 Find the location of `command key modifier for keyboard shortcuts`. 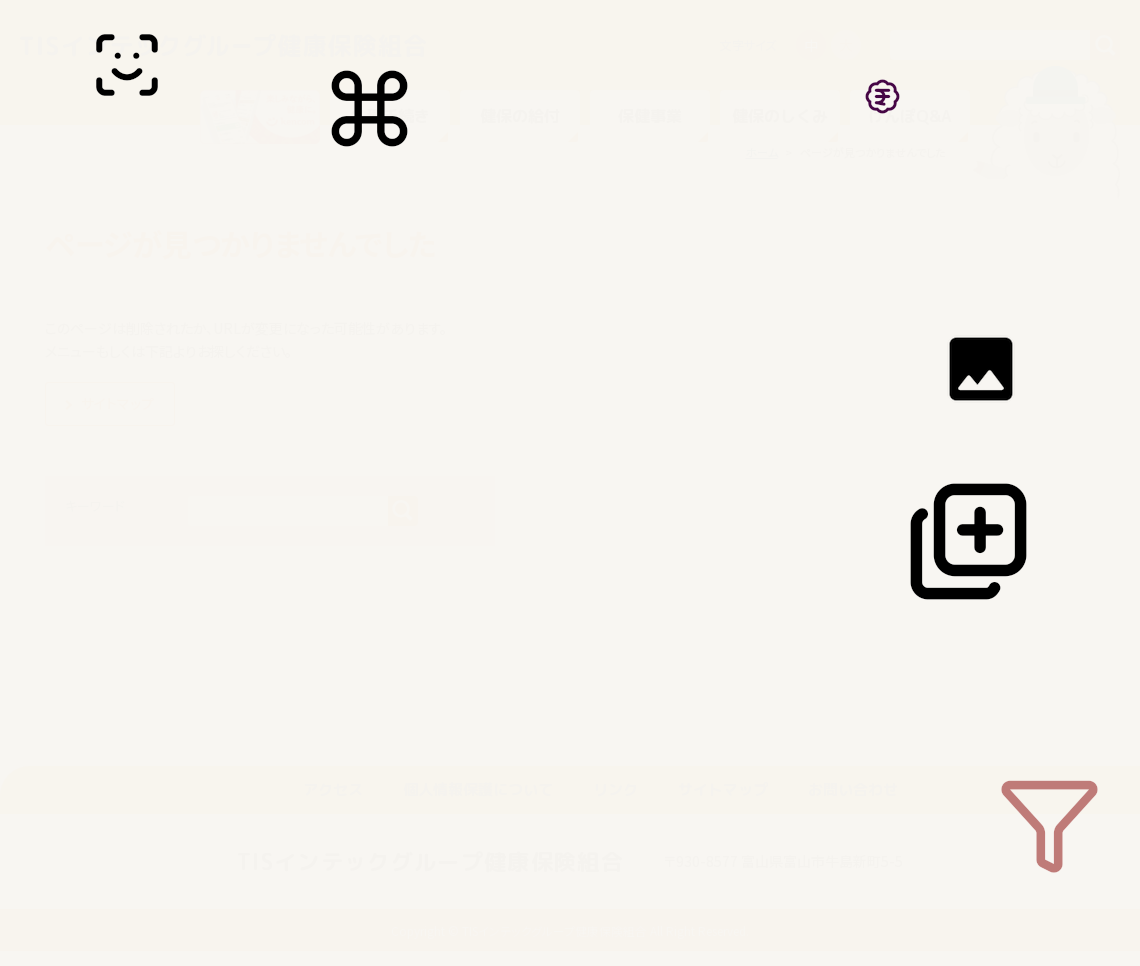

command key modifier for keyboard shortcuts is located at coordinates (369, 108).